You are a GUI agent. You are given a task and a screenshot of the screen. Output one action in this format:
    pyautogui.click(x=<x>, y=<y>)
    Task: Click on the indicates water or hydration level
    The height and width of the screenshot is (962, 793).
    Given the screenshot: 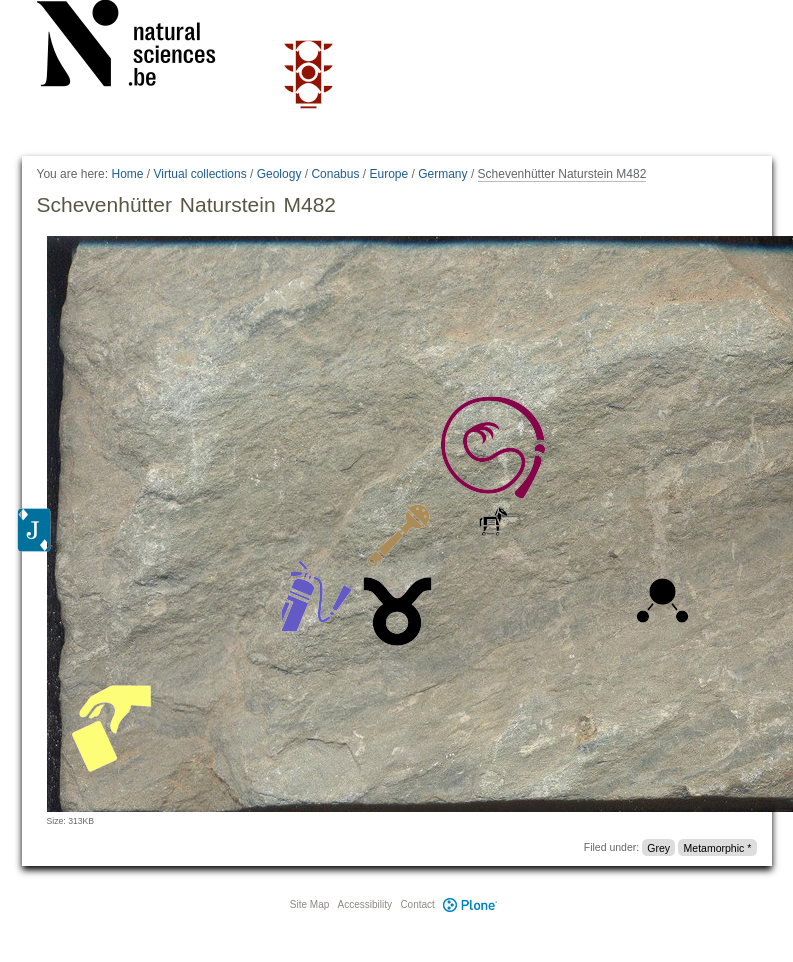 What is the action you would take?
    pyautogui.click(x=662, y=600)
    